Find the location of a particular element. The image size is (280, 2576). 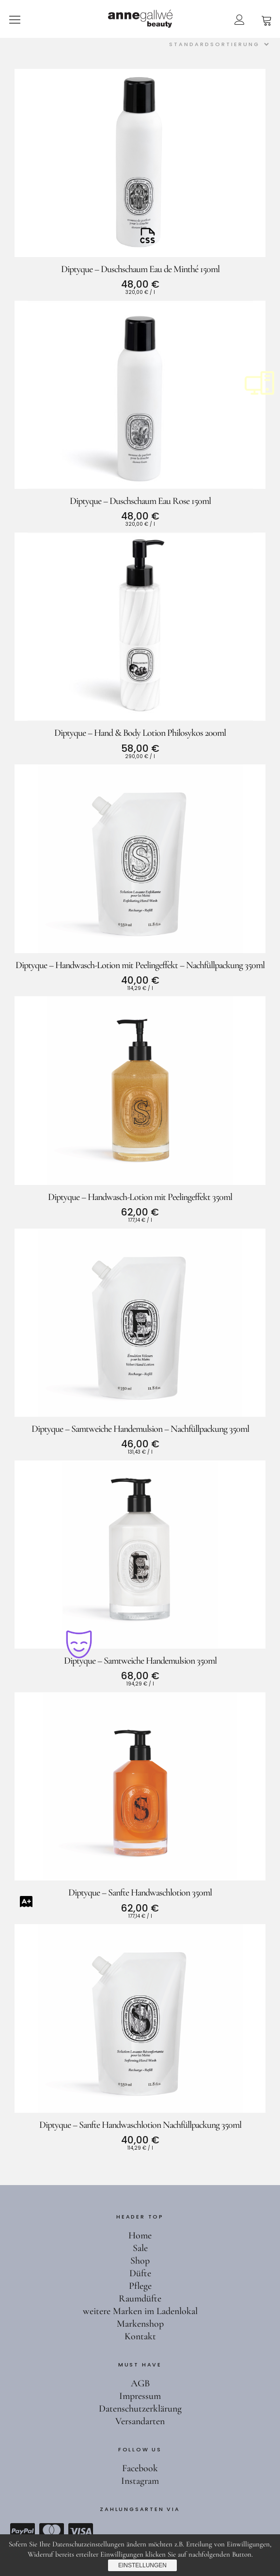

access theater or entertainment mode is located at coordinates (79, 1643).